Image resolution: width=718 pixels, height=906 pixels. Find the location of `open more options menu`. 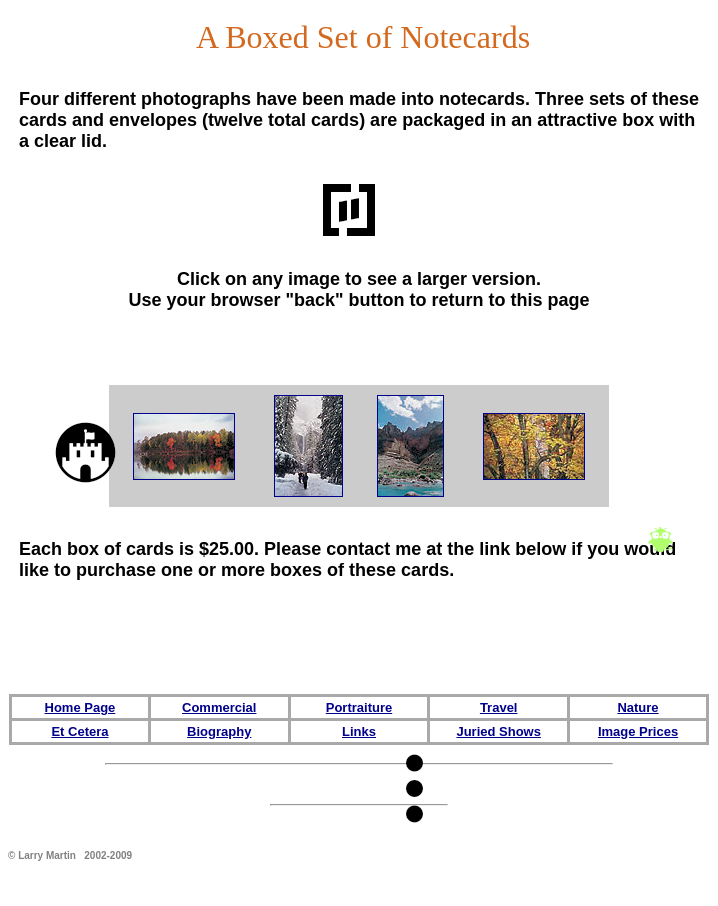

open more options menu is located at coordinates (414, 788).